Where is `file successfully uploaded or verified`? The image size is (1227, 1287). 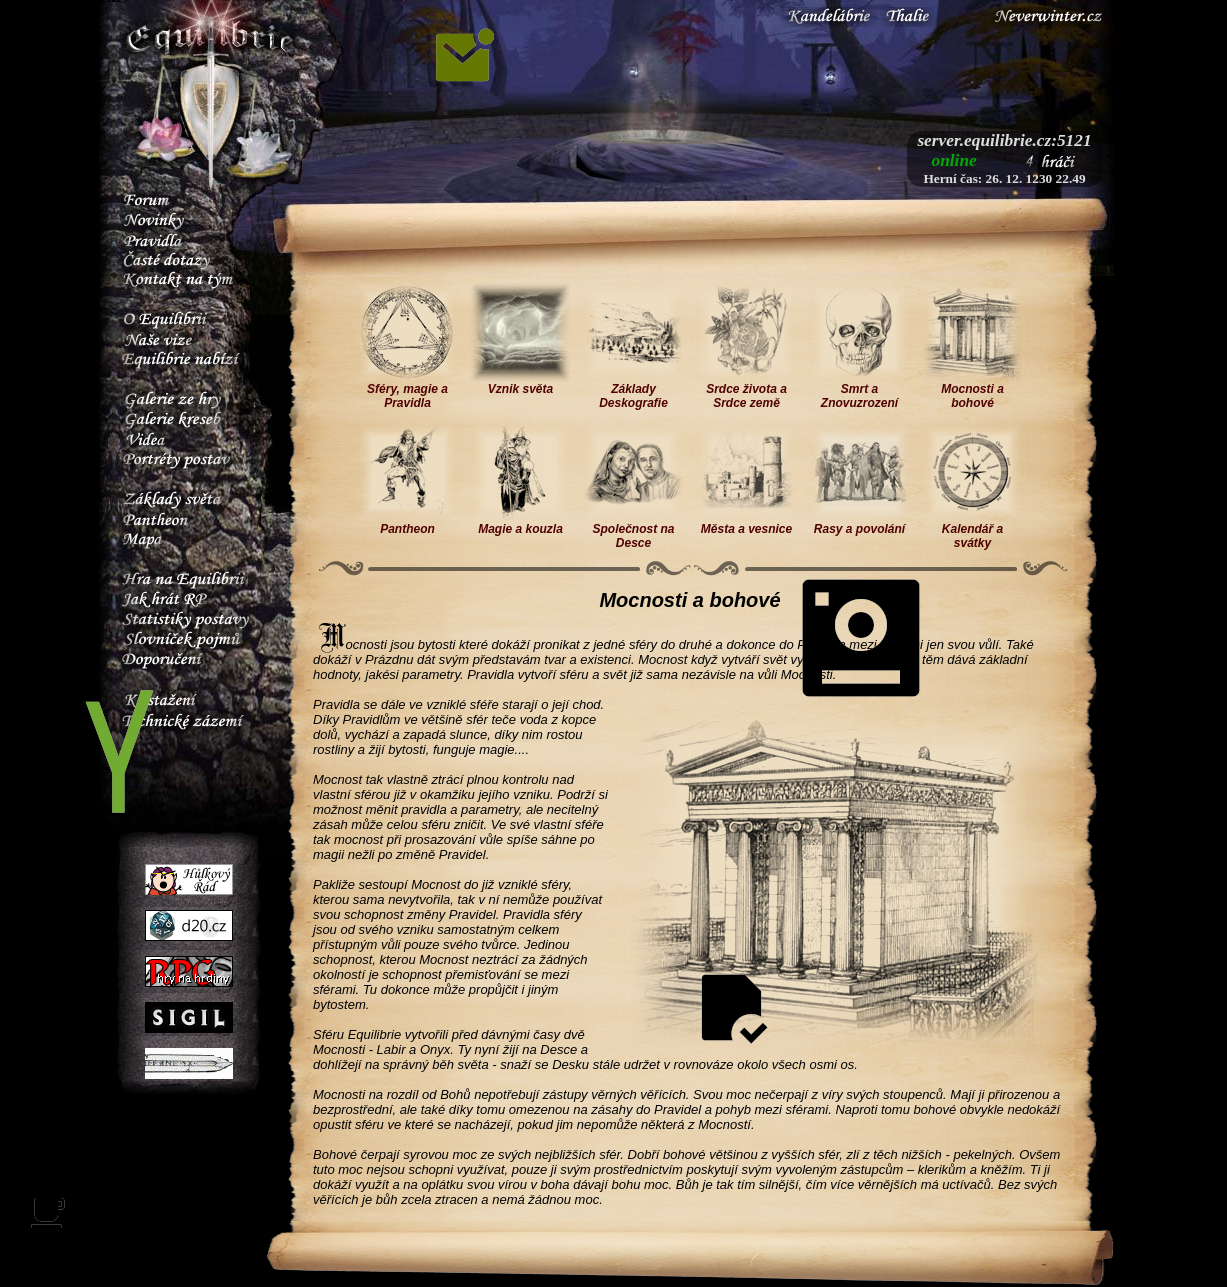 file successfully uploaded or verified is located at coordinates (731, 1007).